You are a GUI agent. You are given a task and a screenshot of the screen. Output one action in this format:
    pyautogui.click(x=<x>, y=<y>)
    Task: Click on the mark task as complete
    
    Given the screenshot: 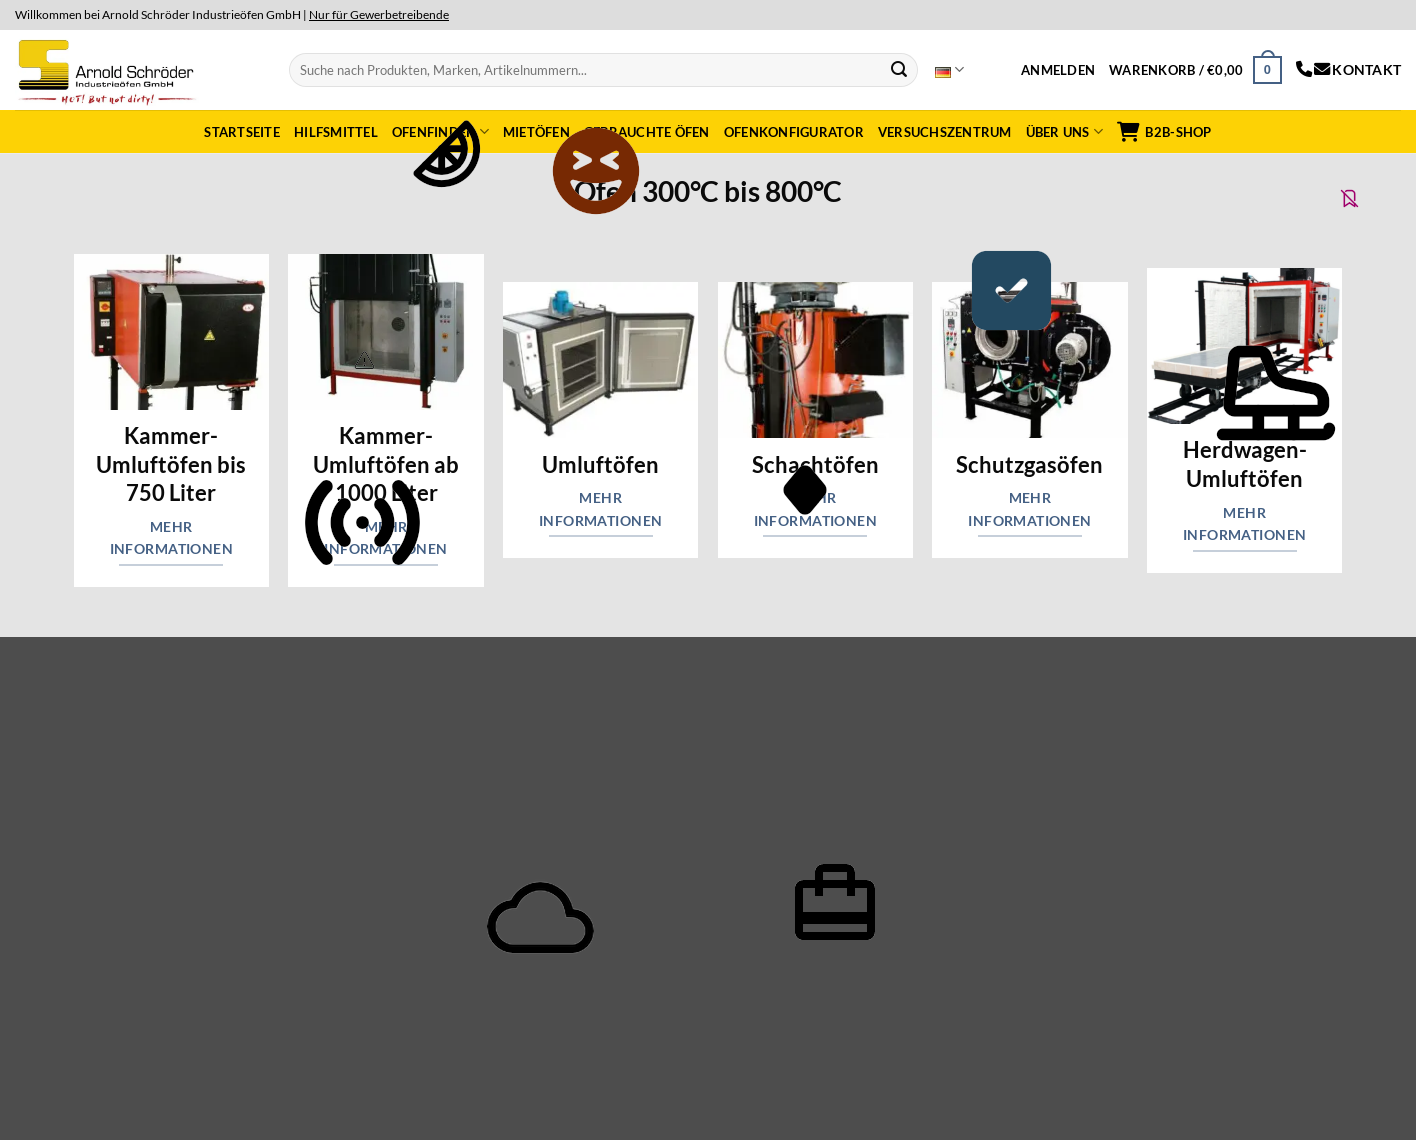 What is the action you would take?
    pyautogui.click(x=1011, y=290)
    